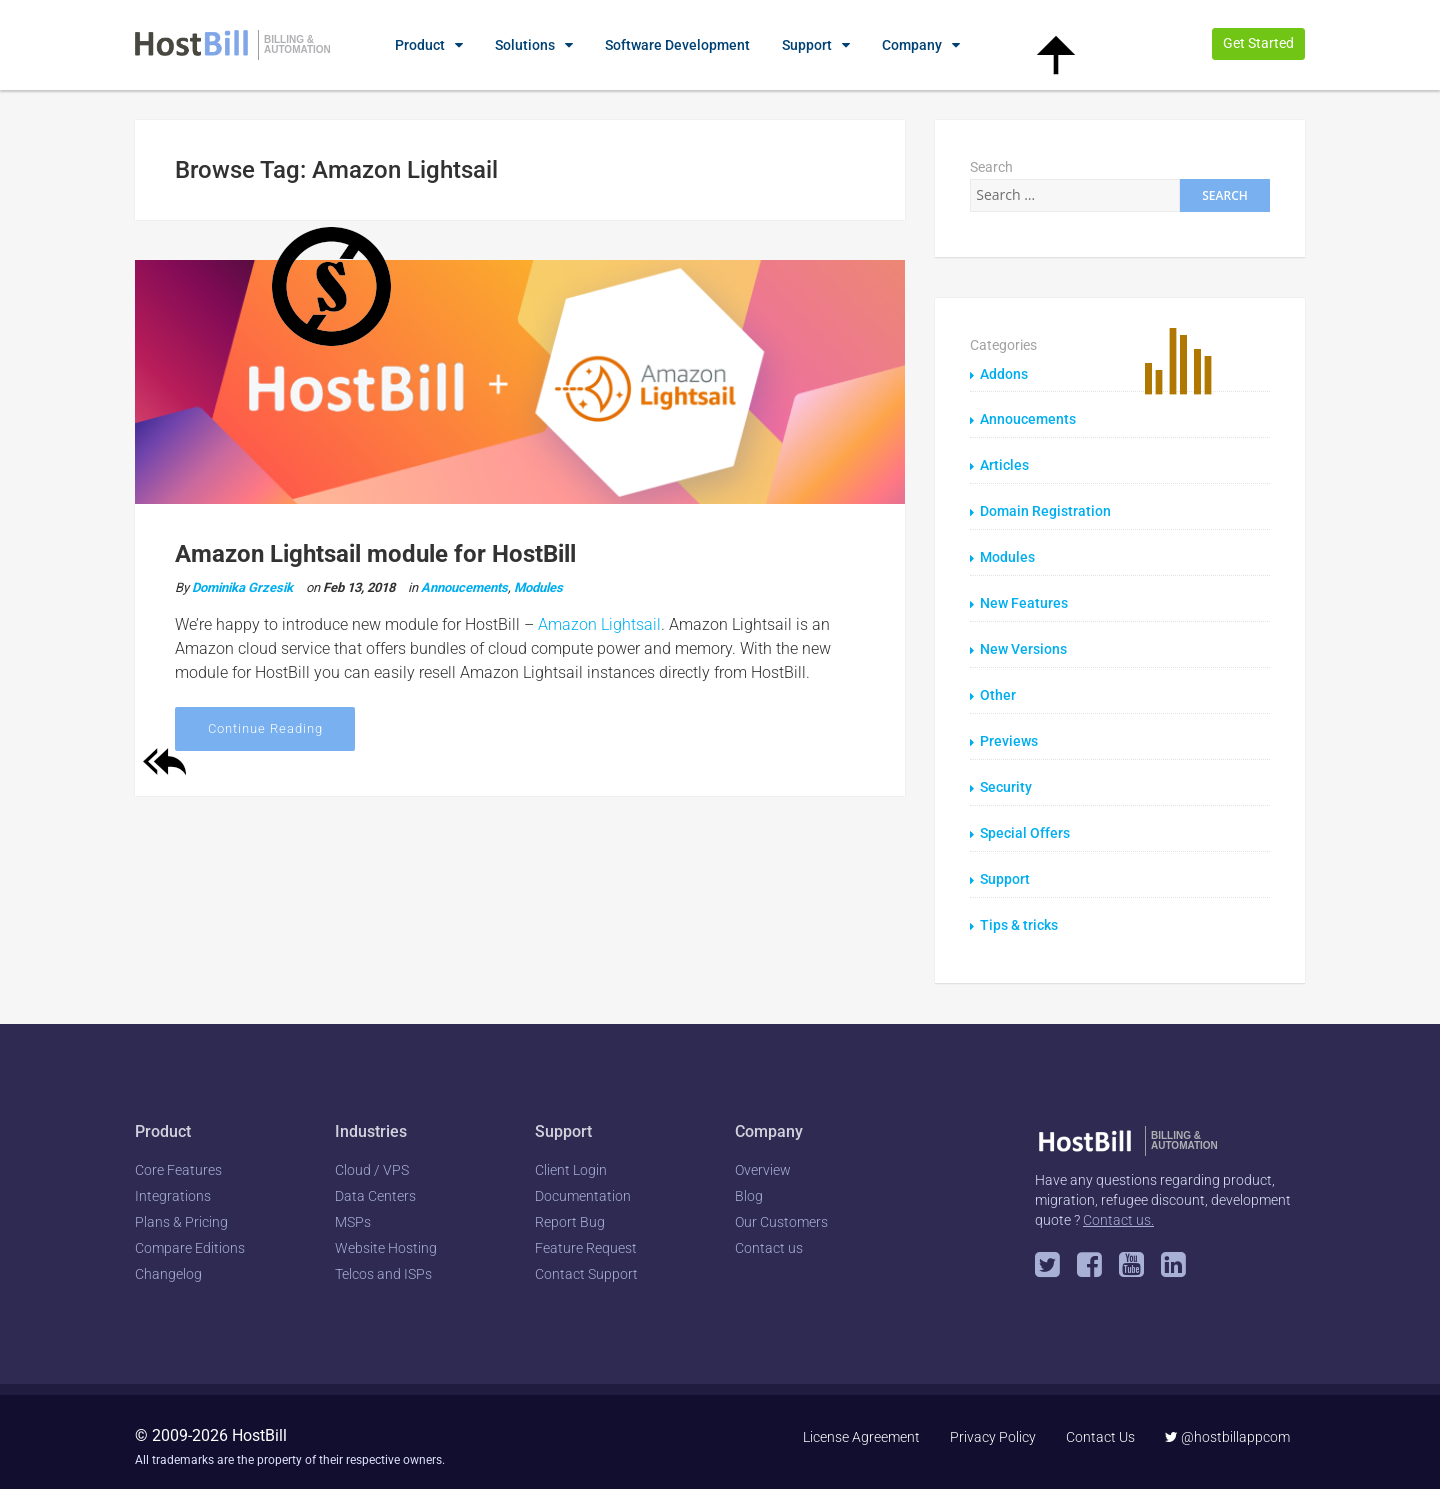 This screenshot has width=1440, height=1489. What do you see at coordinates (1180, 363) in the screenshot?
I see `view grouped bar chart data` at bounding box center [1180, 363].